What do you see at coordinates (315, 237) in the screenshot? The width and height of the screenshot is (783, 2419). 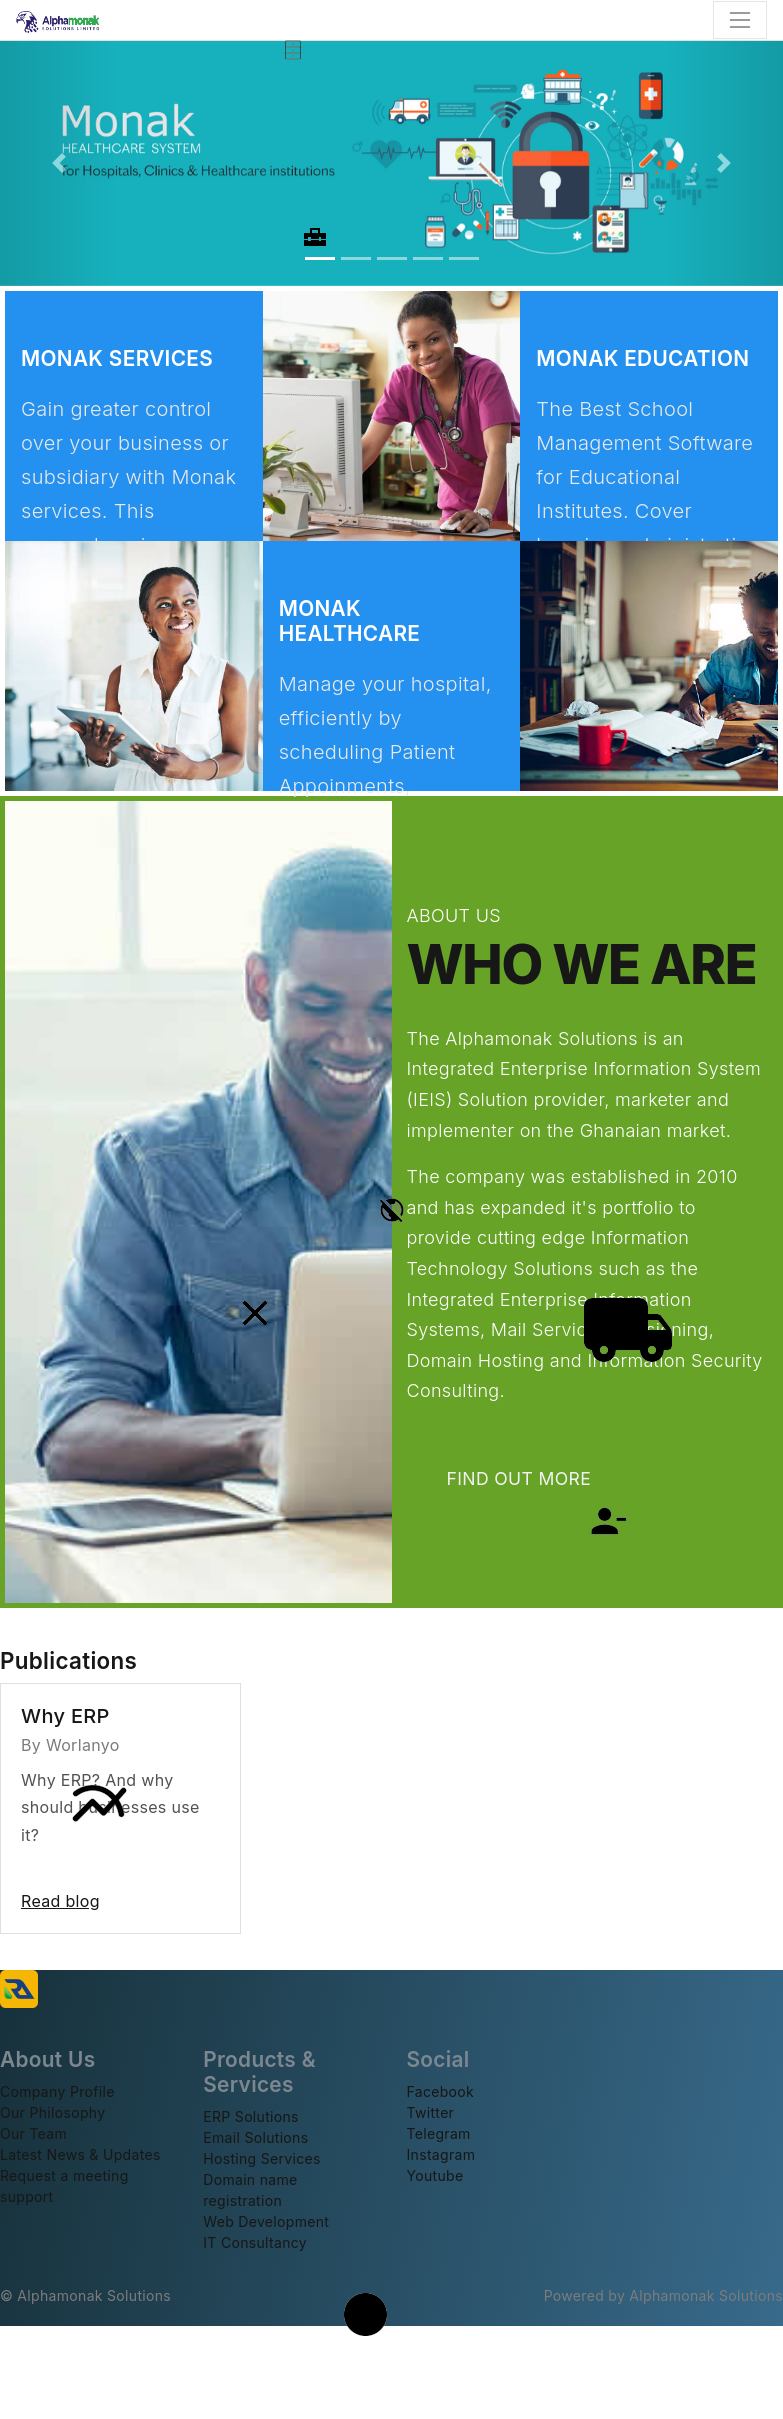 I see `access home repair services` at bounding box center [315, 237].